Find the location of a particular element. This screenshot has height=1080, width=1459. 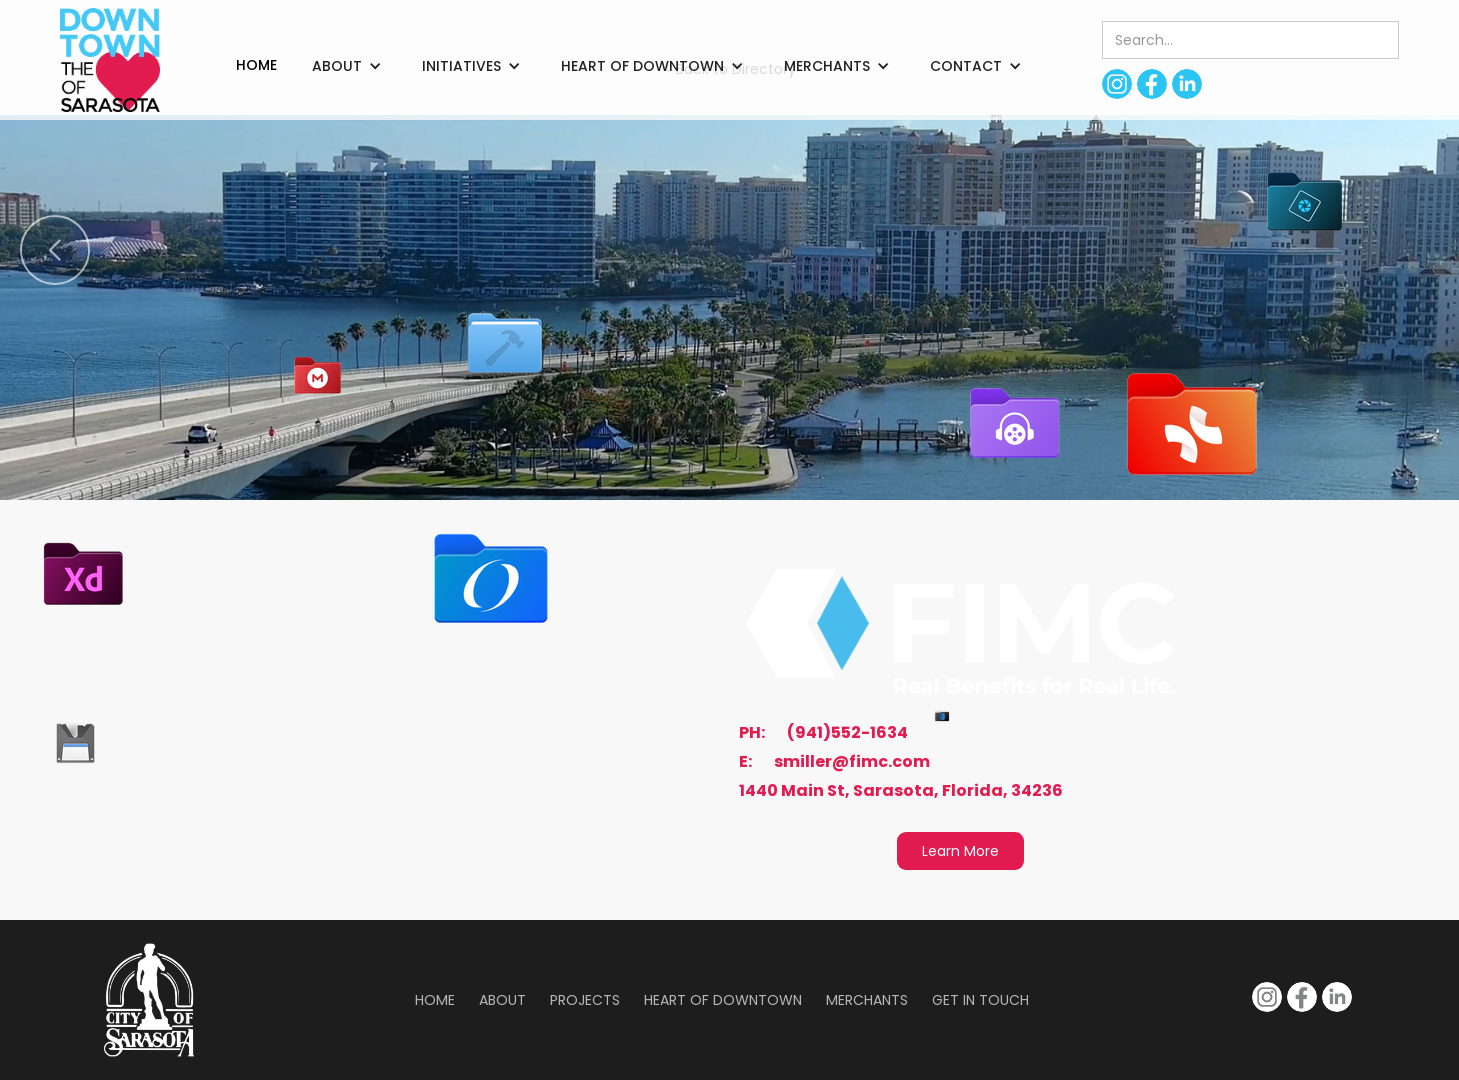

open adobe photoshop elements project folder is located at coordinates (1304, 203).